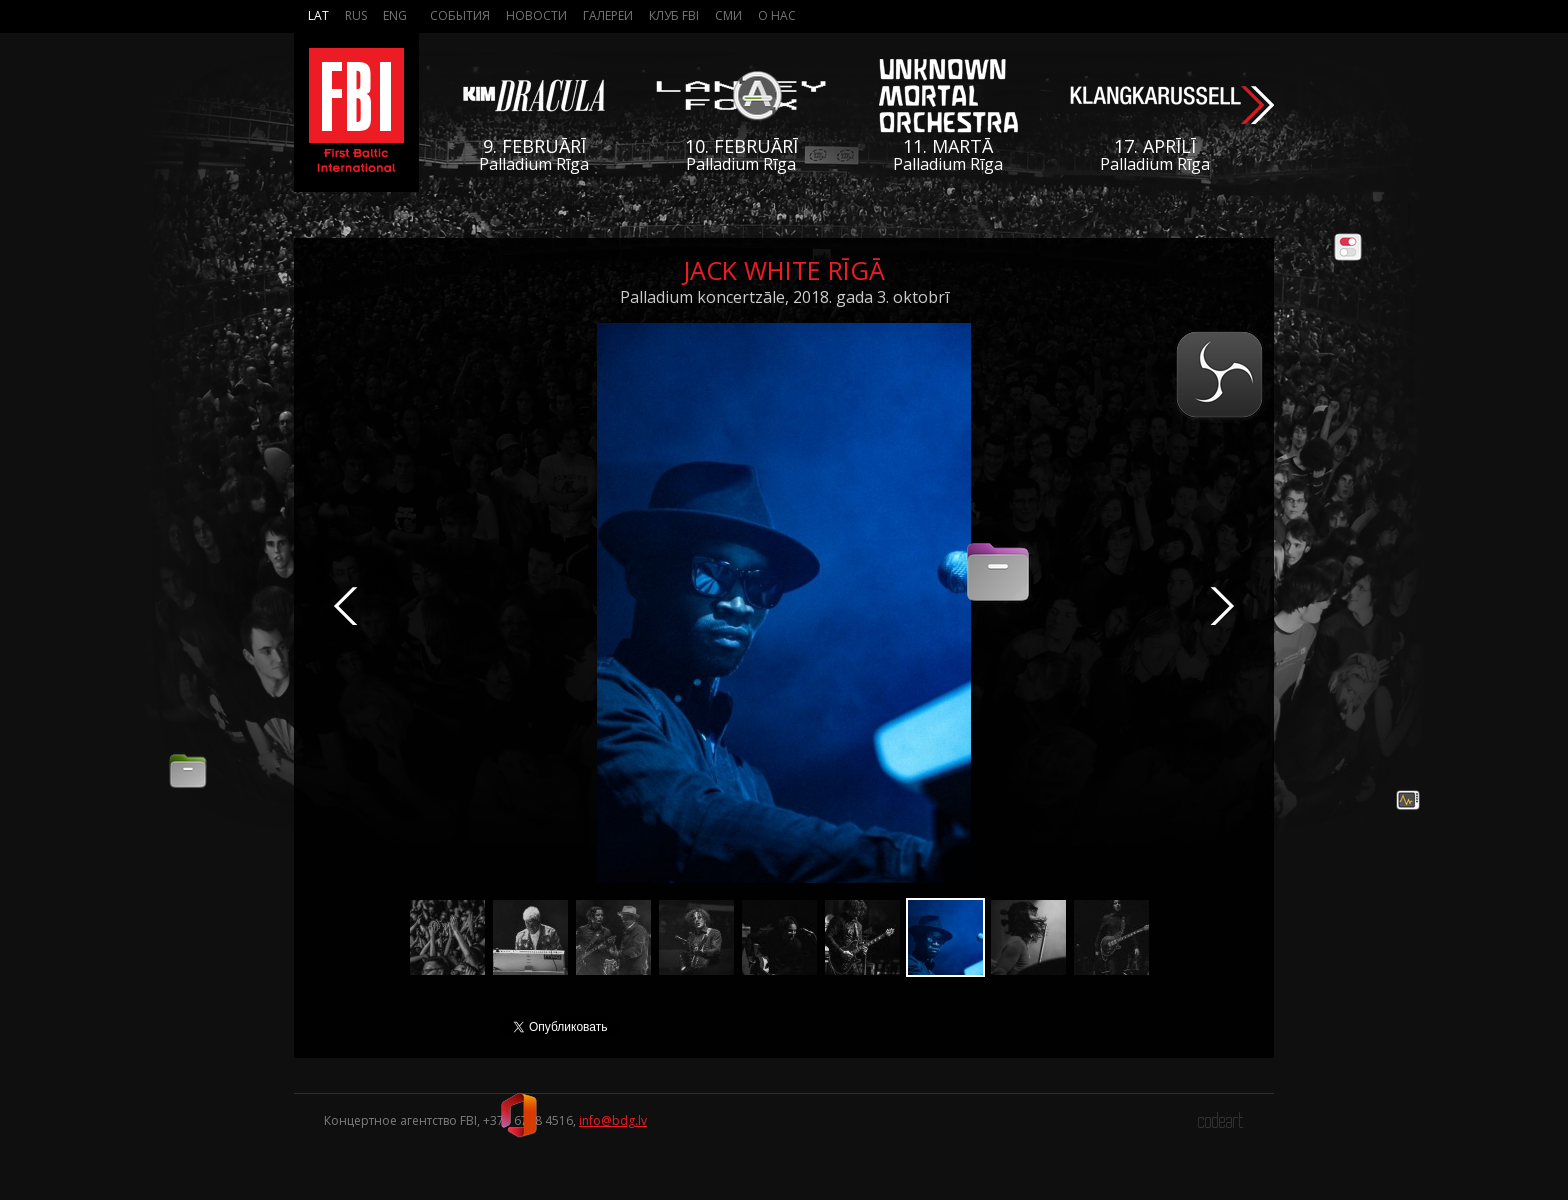  I want to click on open the file manager app, so click(188, 771).